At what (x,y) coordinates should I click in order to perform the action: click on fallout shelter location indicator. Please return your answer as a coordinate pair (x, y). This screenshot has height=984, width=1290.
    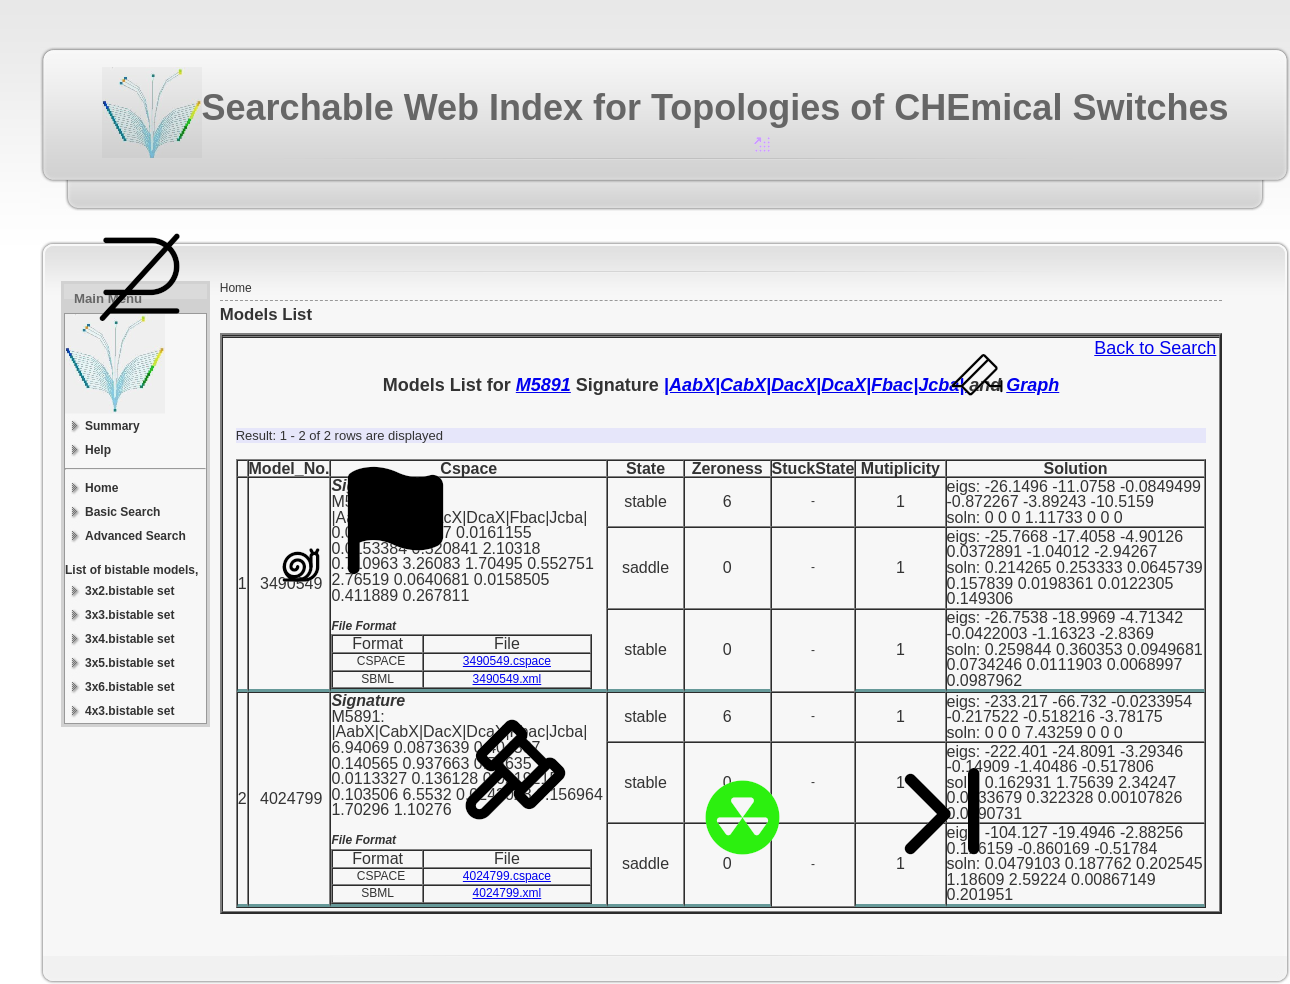
    Looking at the image, I should click on (742, 817).